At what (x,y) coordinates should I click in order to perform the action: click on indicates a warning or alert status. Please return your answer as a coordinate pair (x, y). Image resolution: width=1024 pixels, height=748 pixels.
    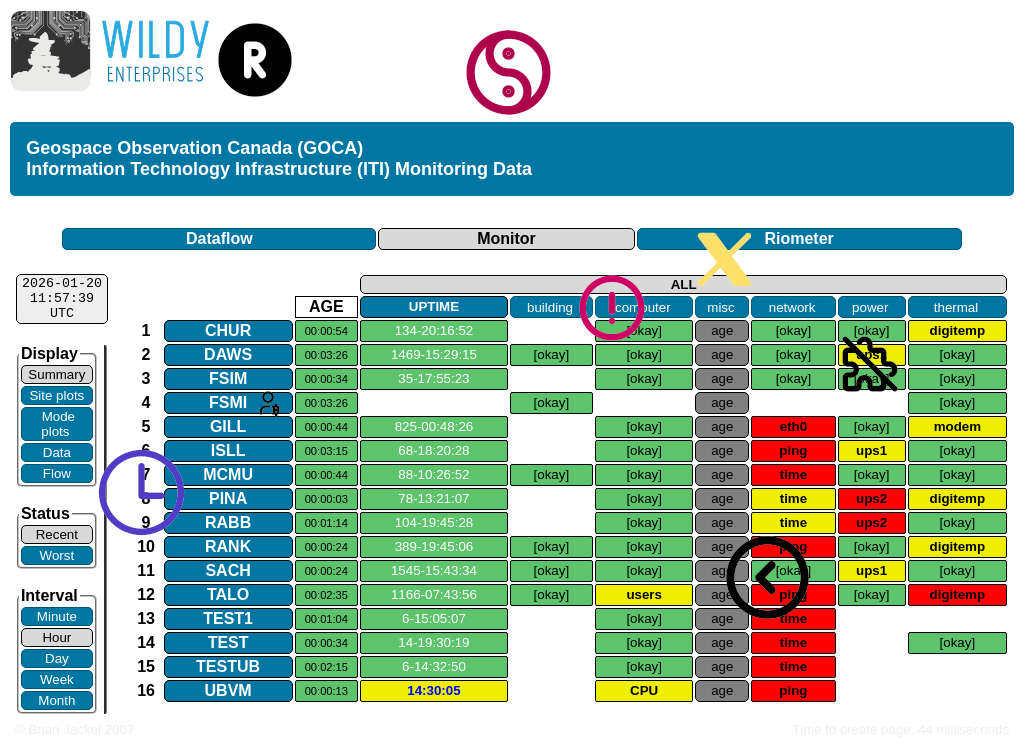
    Looking at the image, I should click on (612, 308).